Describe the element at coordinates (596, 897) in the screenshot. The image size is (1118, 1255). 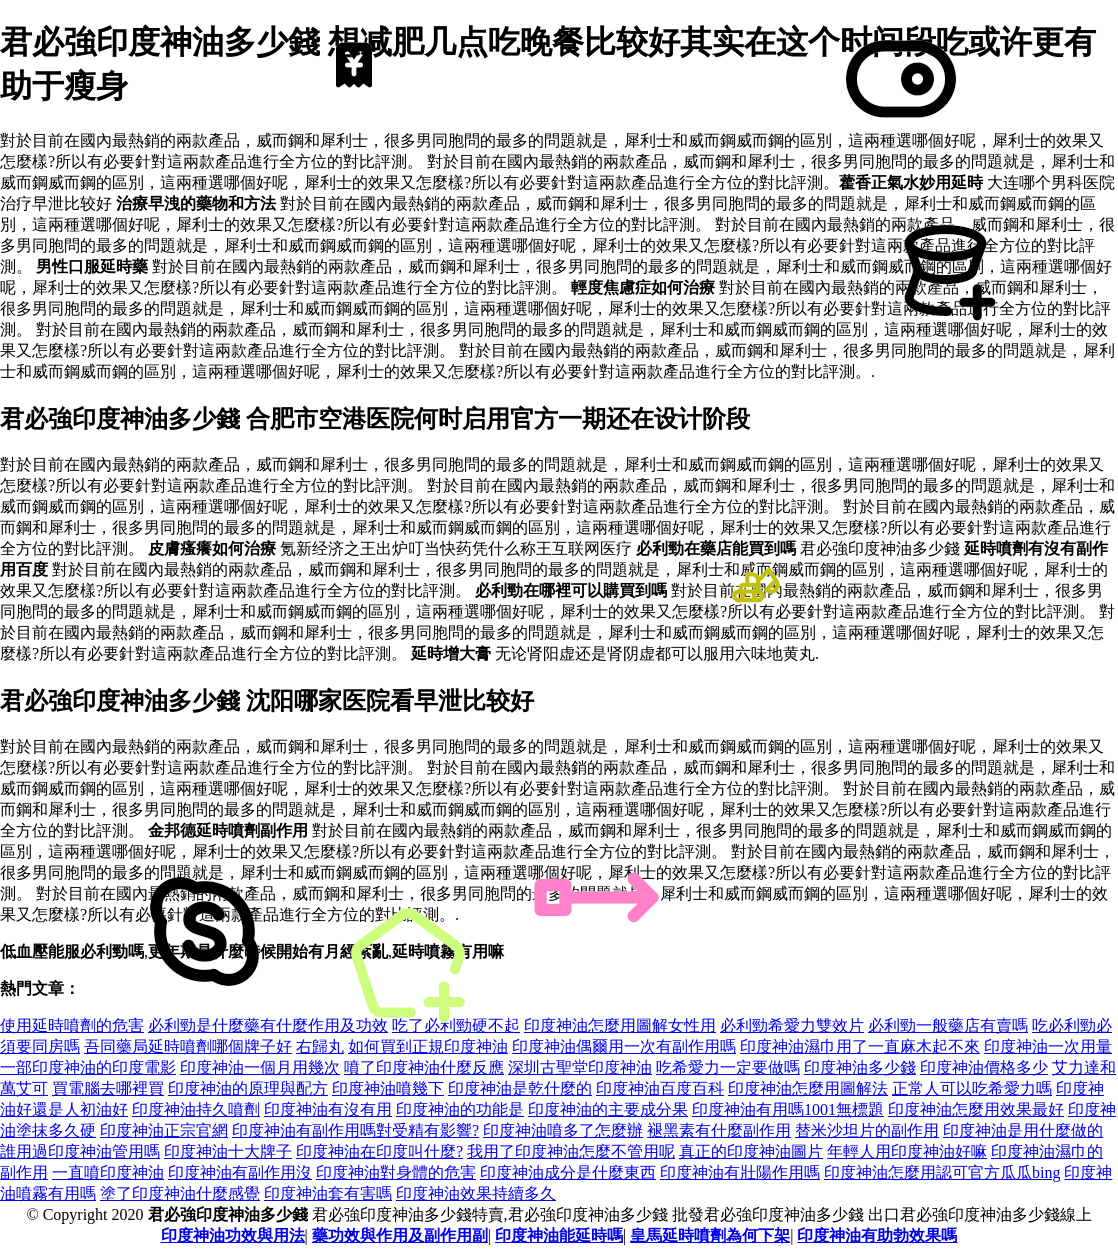
I see `move item to the right` at that location.